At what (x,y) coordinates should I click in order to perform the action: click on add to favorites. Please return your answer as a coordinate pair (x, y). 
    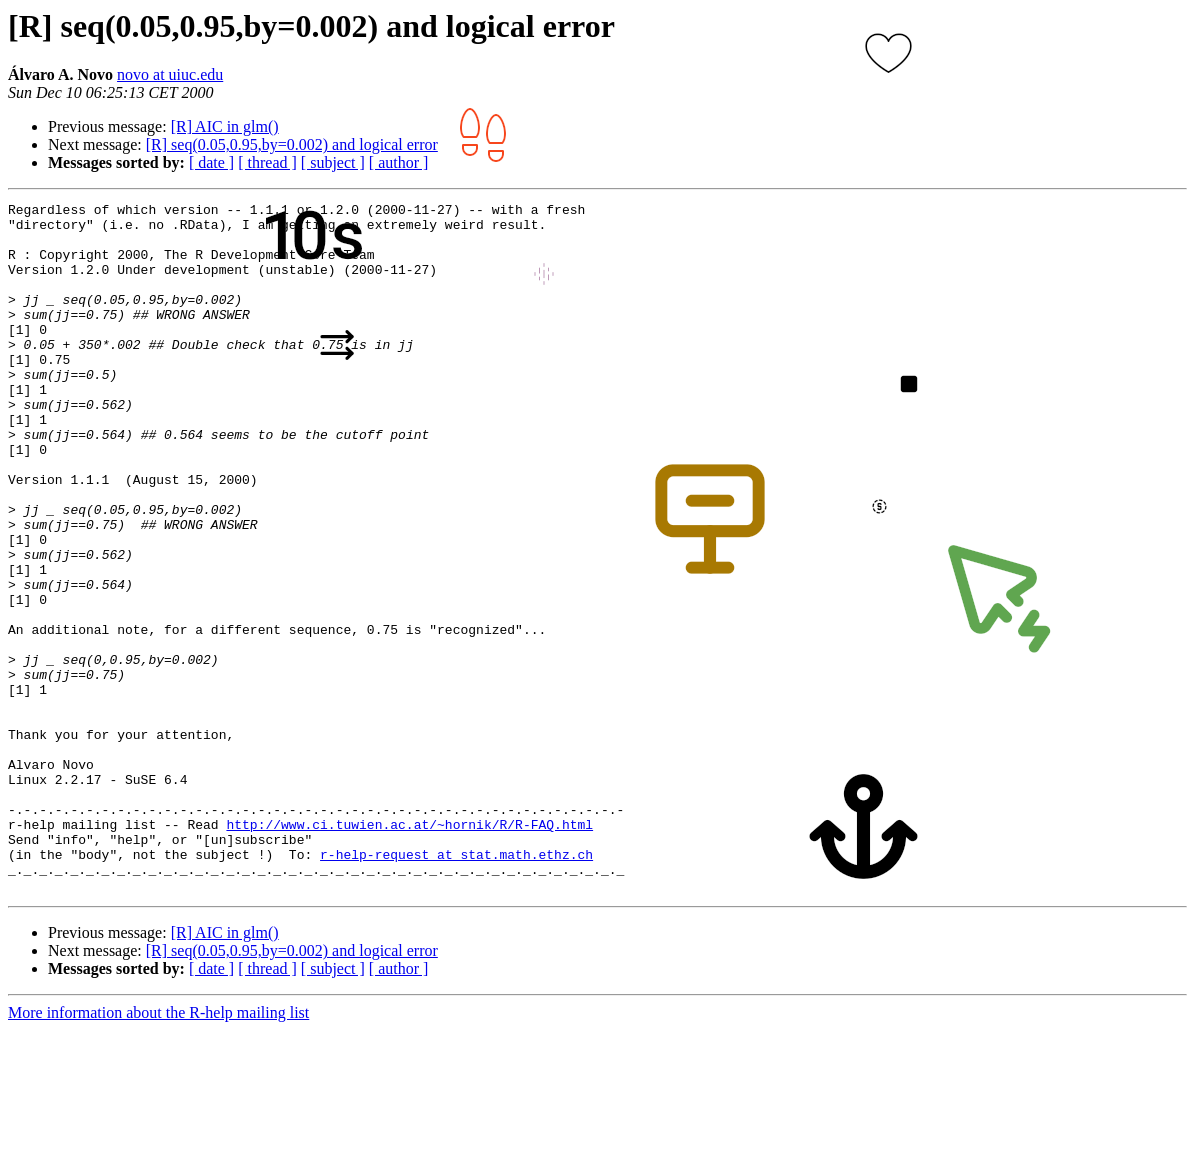
    Looking at the image, I should click on (888, 51).